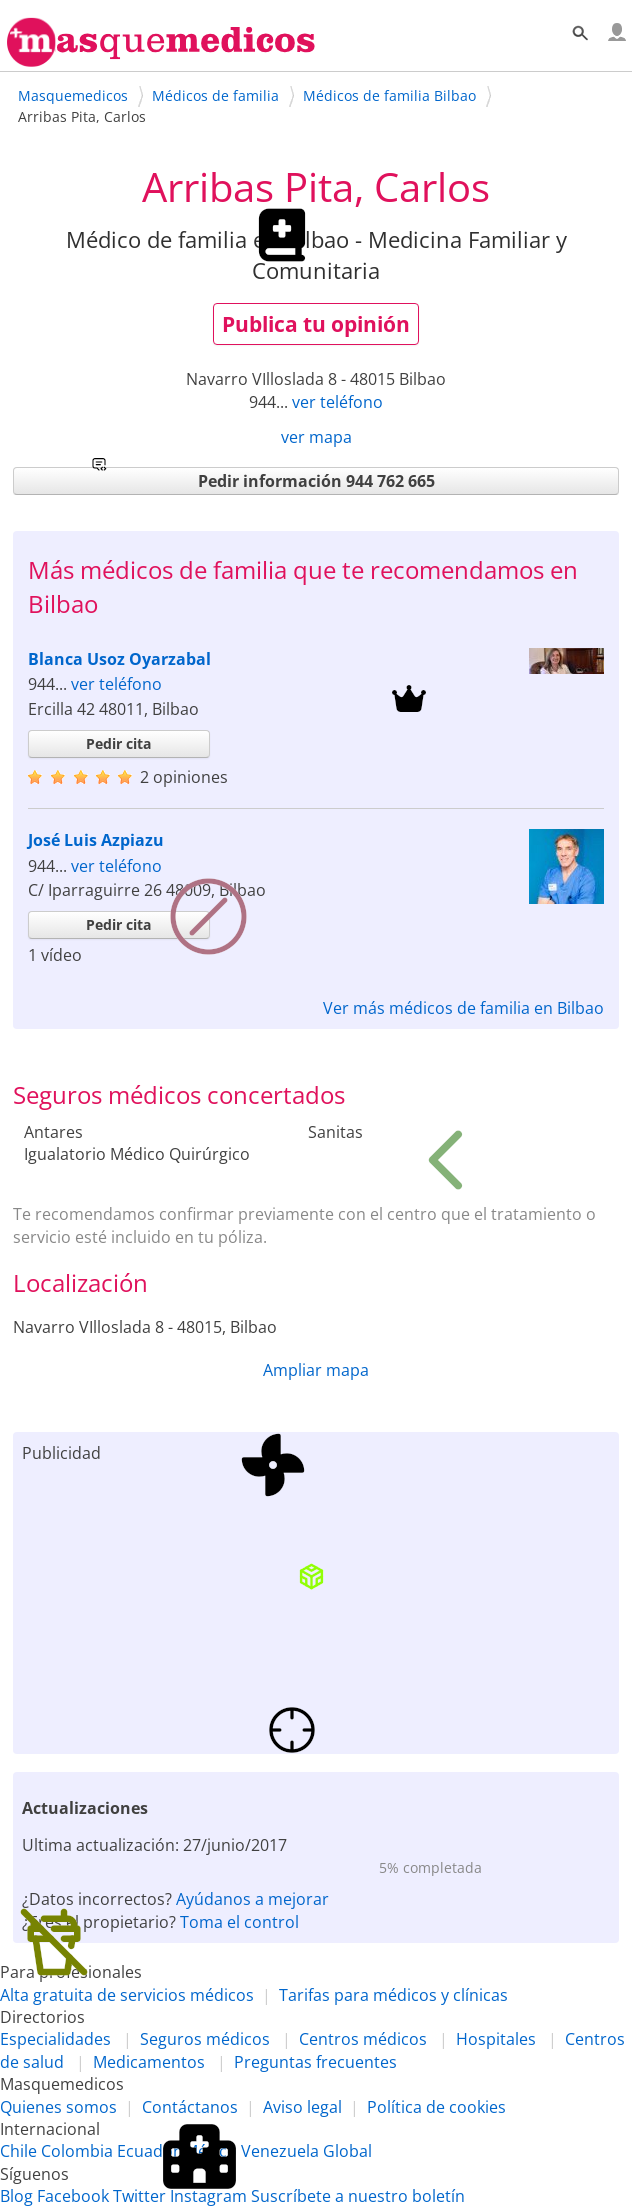 The image size is (632, 2208). I want to click on access medical records or health information, so click(282, 235).